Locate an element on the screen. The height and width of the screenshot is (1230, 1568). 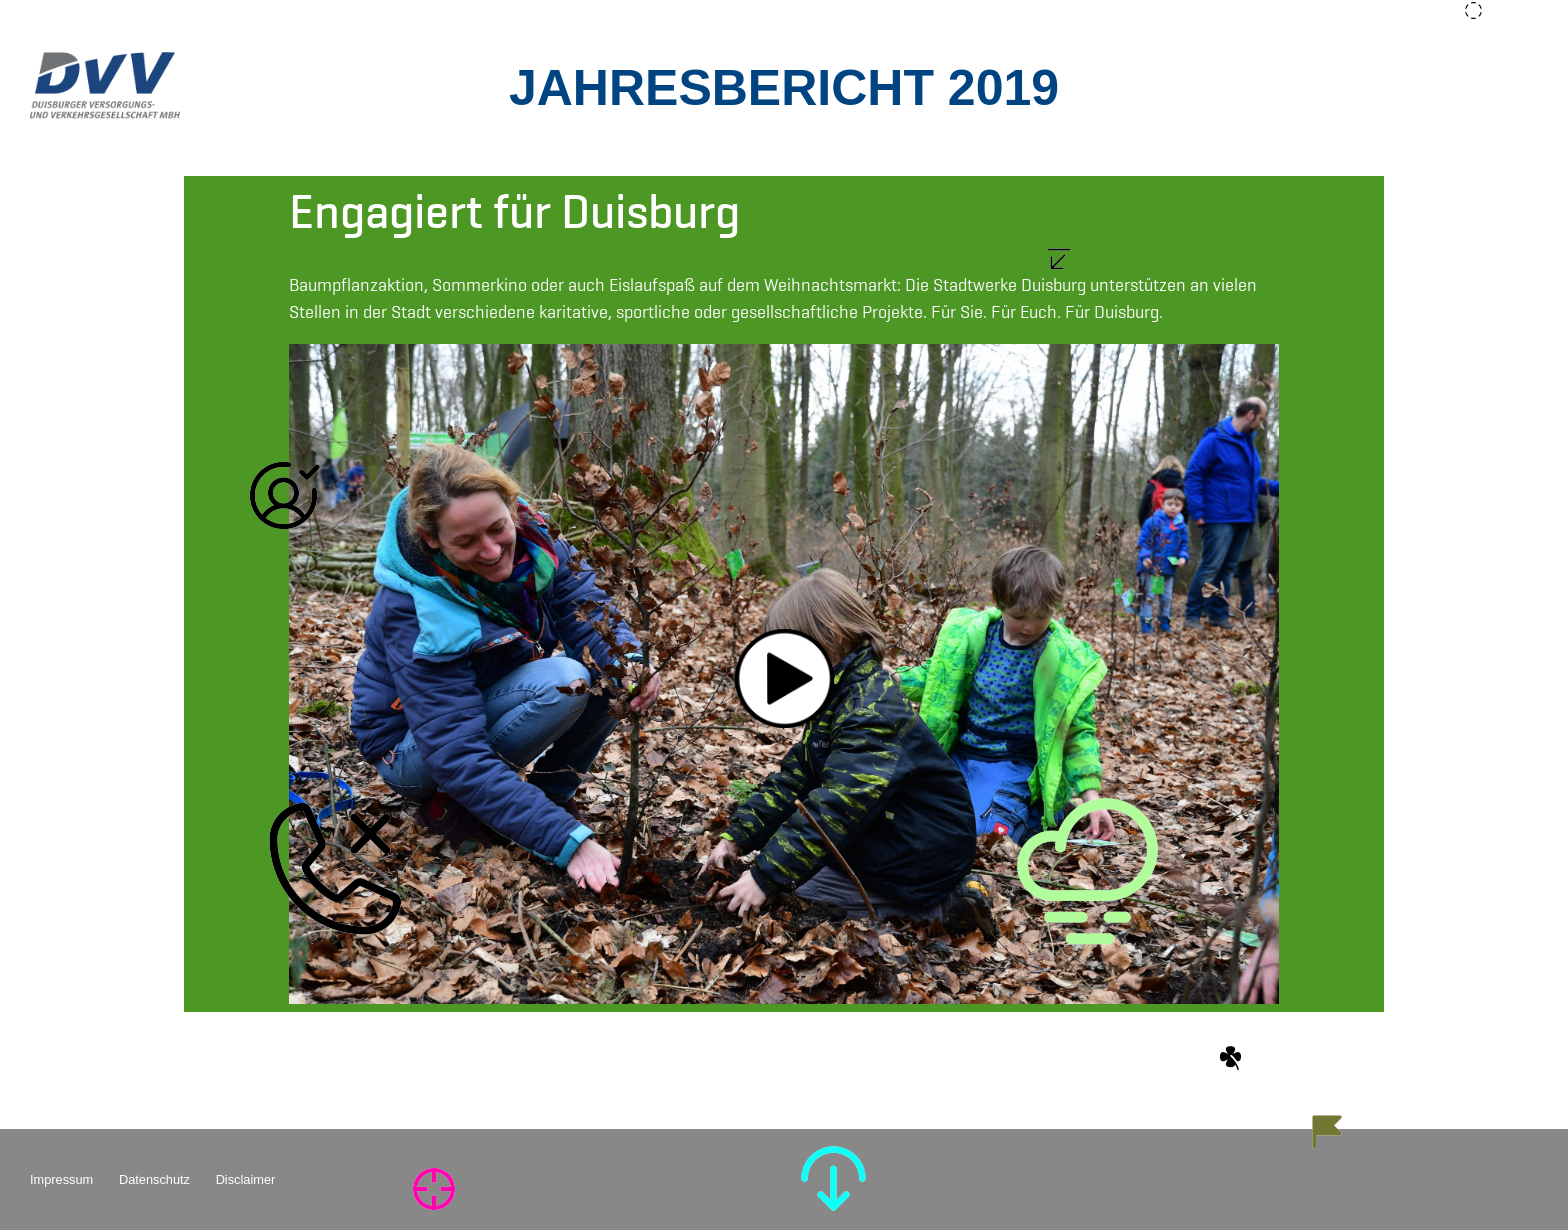
end or decline a phone call is located at coordinates (338, 866).